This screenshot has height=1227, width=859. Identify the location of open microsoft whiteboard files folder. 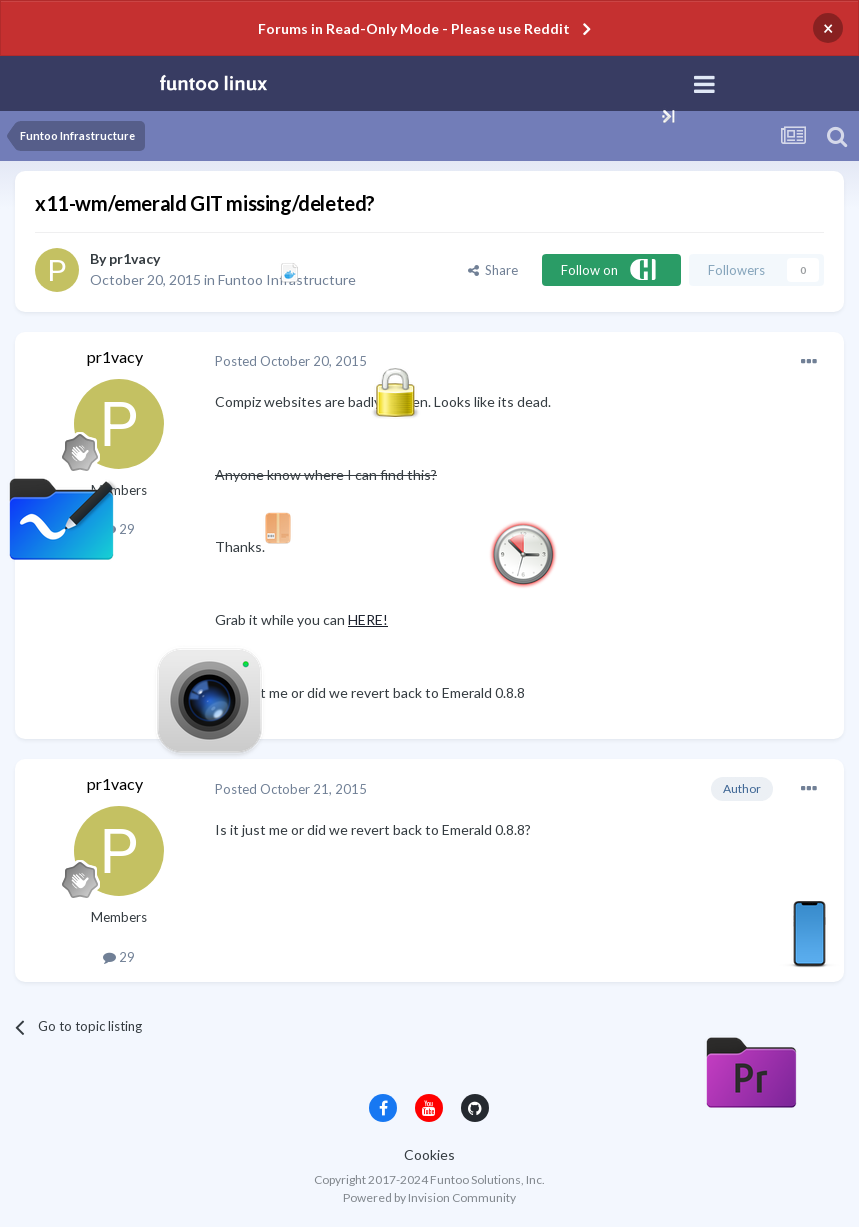
(61, 522).